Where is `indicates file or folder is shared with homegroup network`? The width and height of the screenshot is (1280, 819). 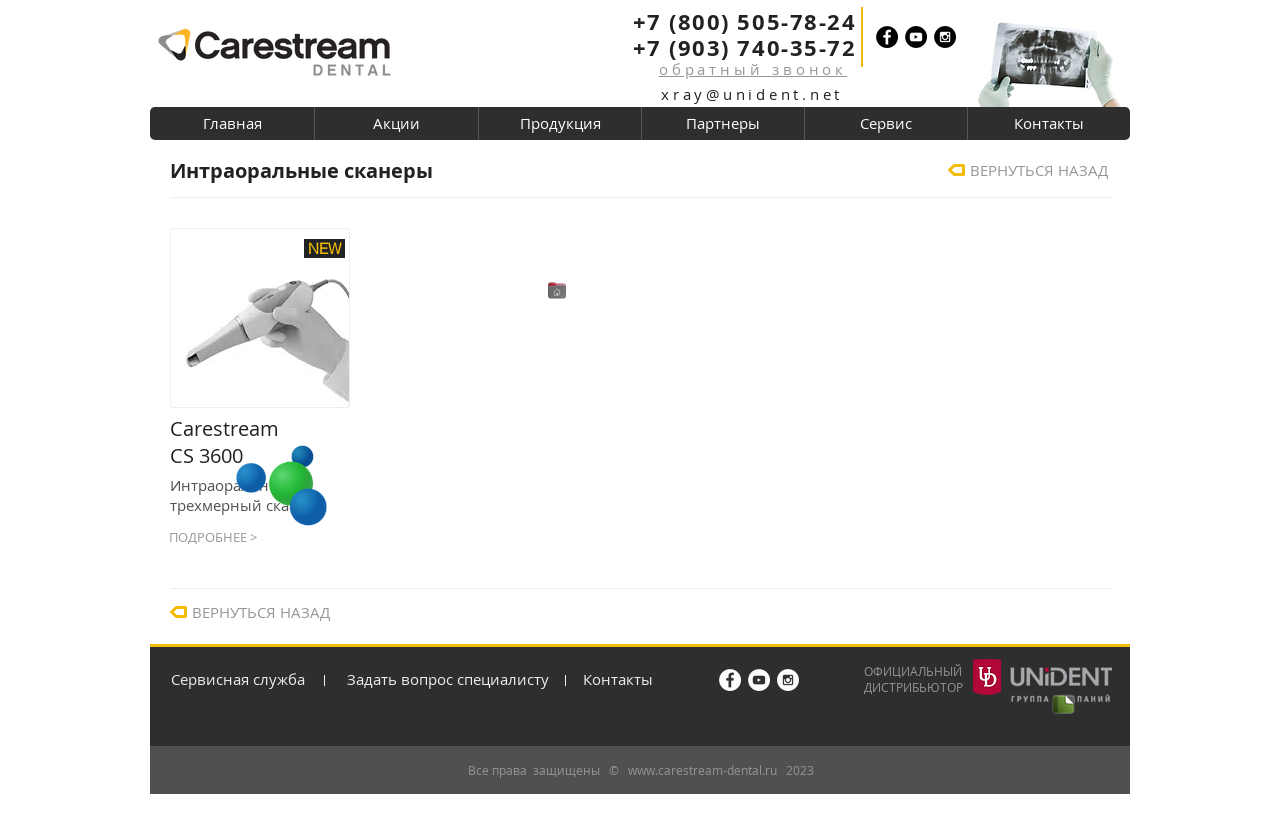 indicates file or folder is shared with homegroup network is located at coordinates (281, 486).